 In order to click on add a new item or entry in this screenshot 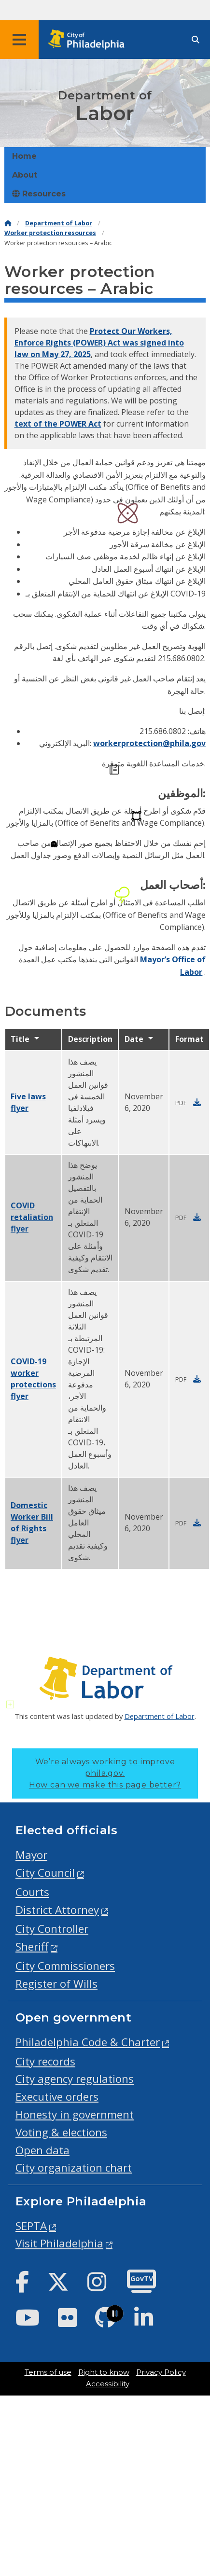, I will do `click(10, 1704)`.